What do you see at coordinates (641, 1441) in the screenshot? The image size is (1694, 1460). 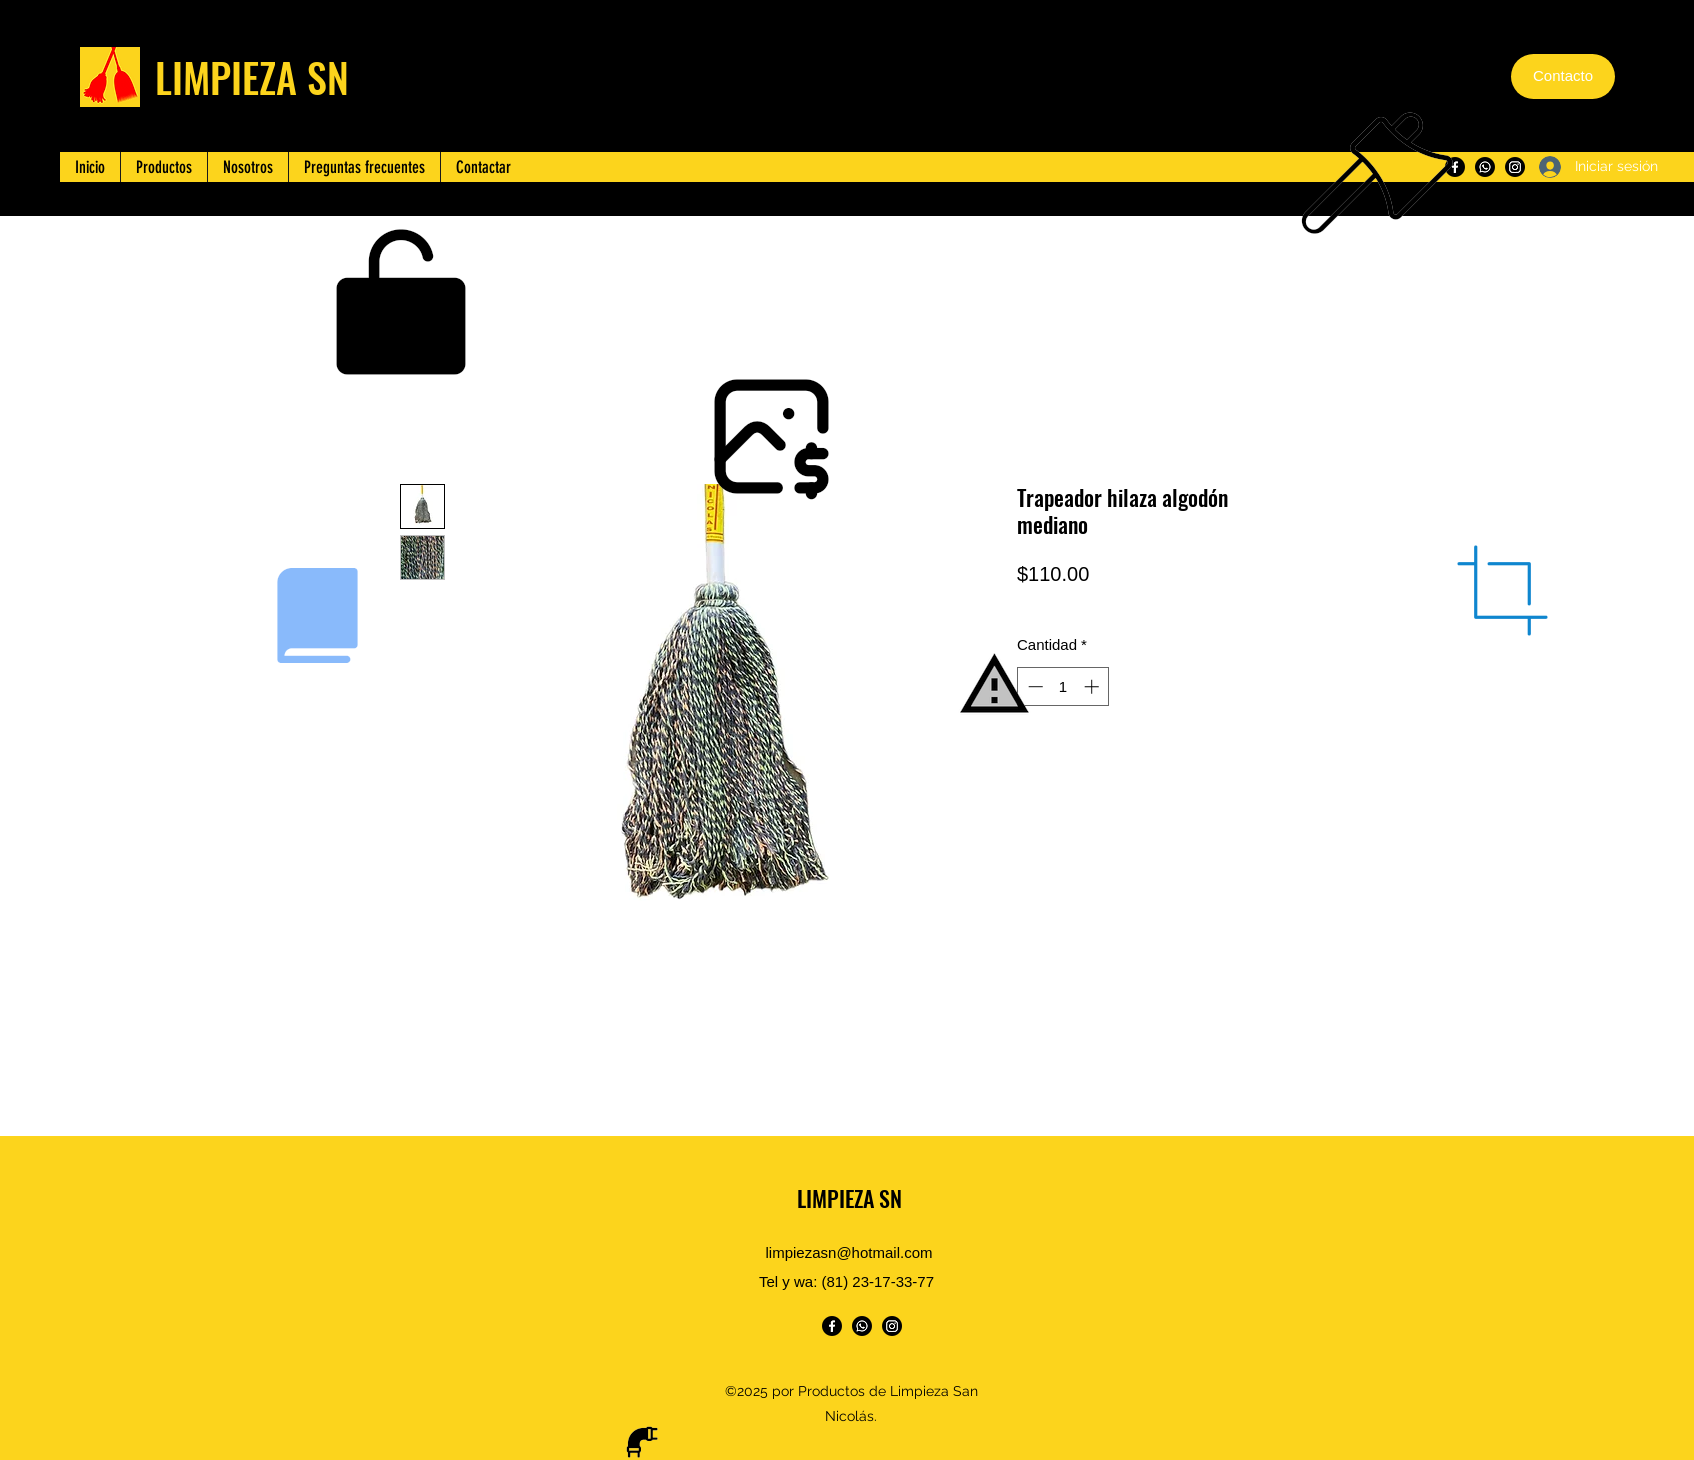 I see `plumbing or pipe connection settings` at bounding box center [641, 1441].